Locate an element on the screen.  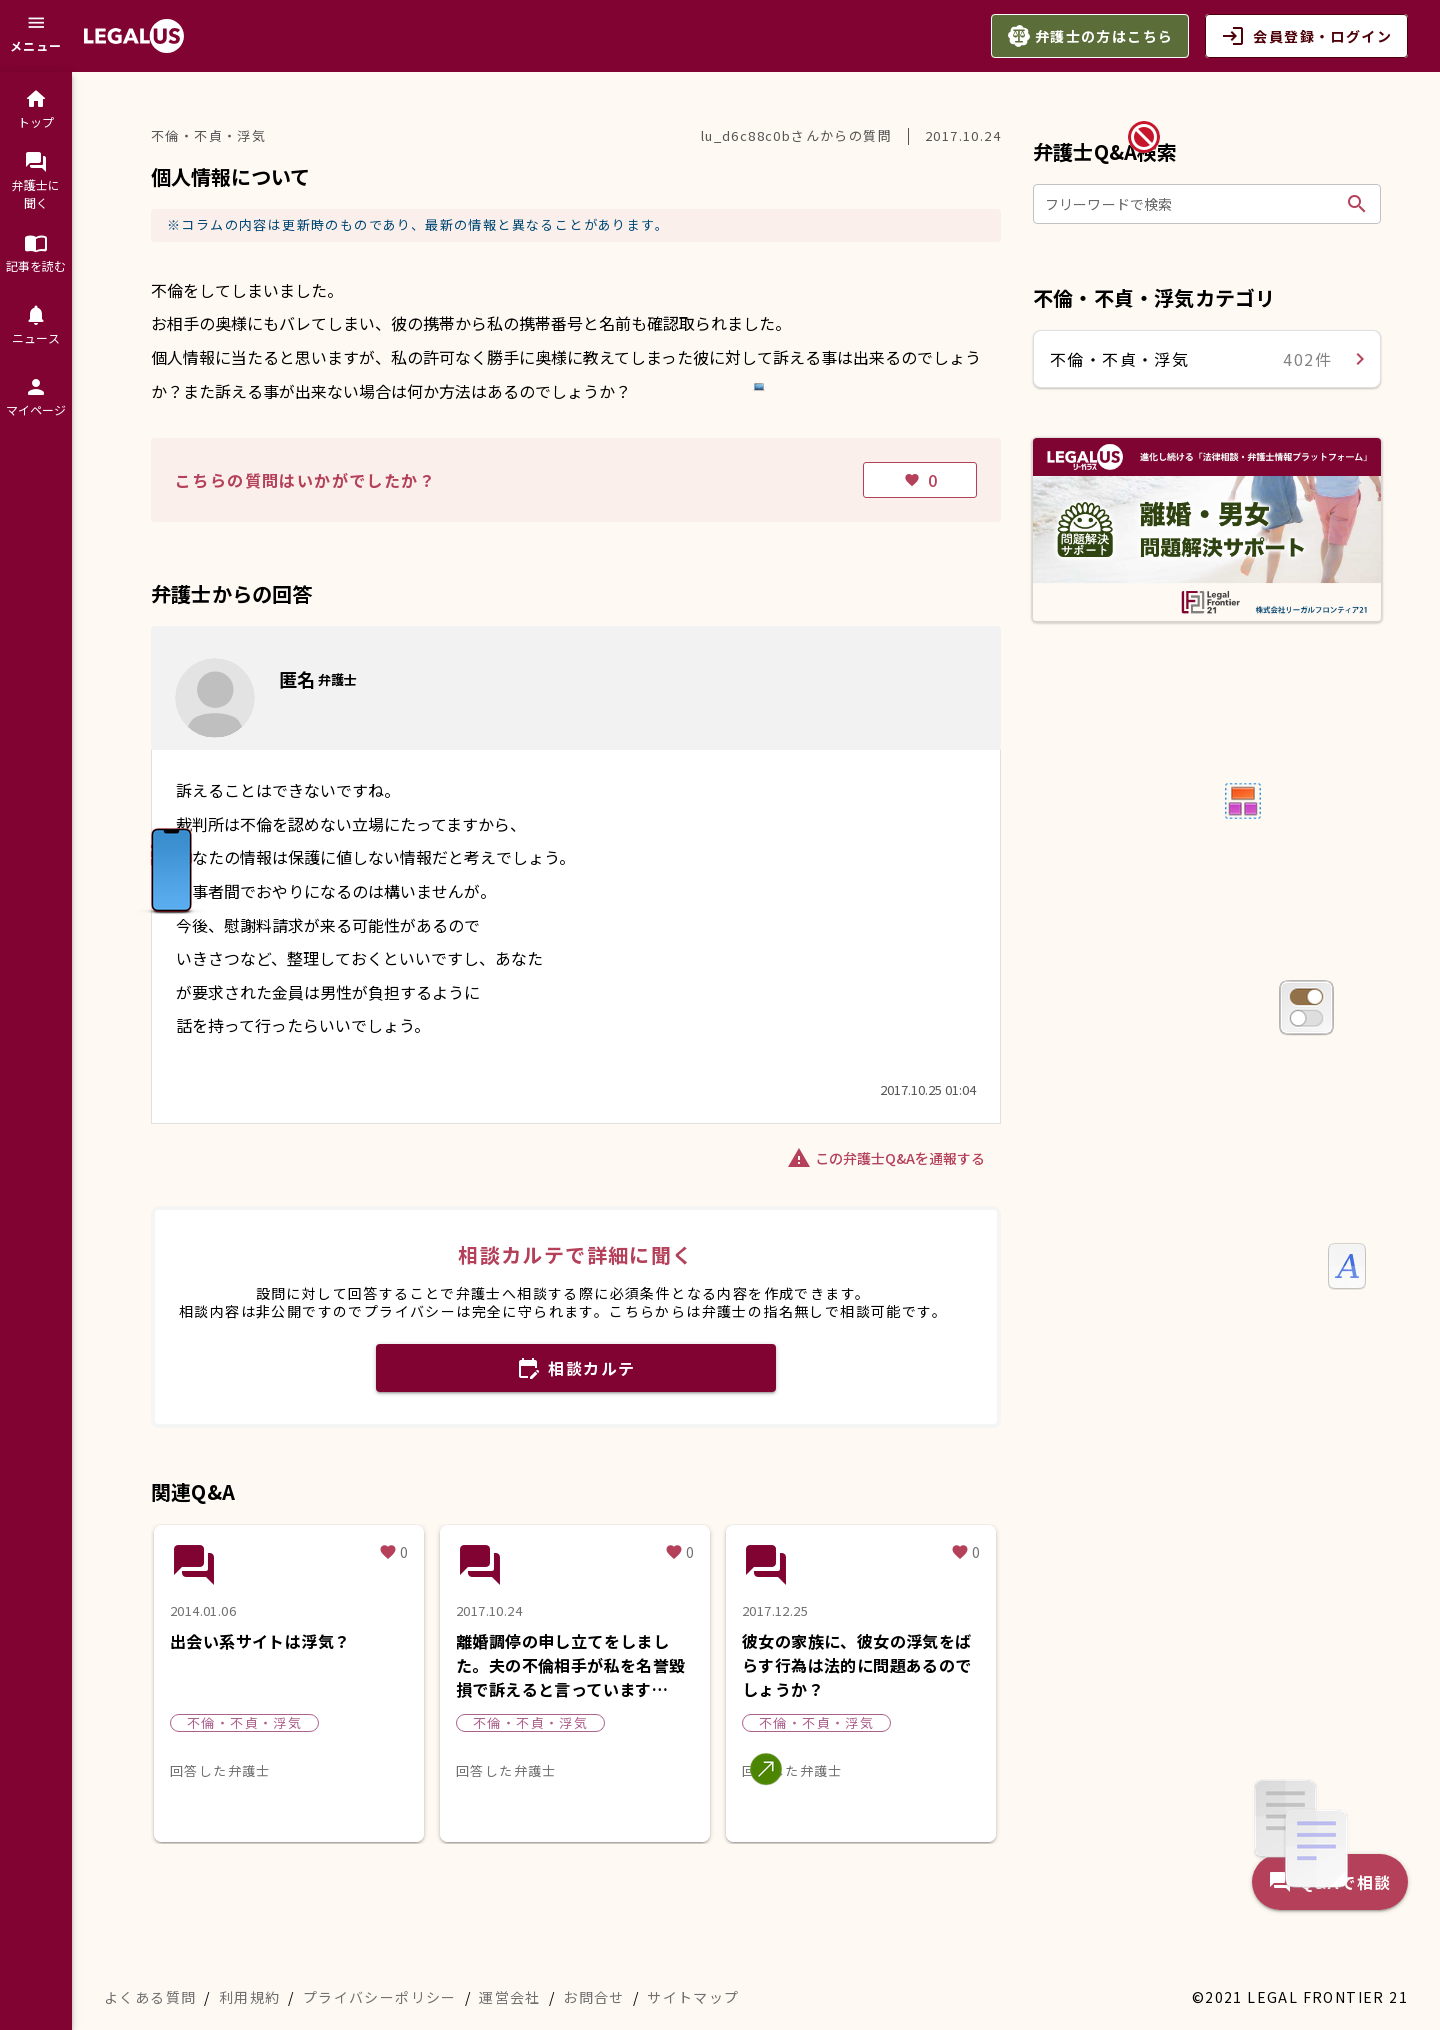
a font file or typography document is located at coordinates (1347, 1266).